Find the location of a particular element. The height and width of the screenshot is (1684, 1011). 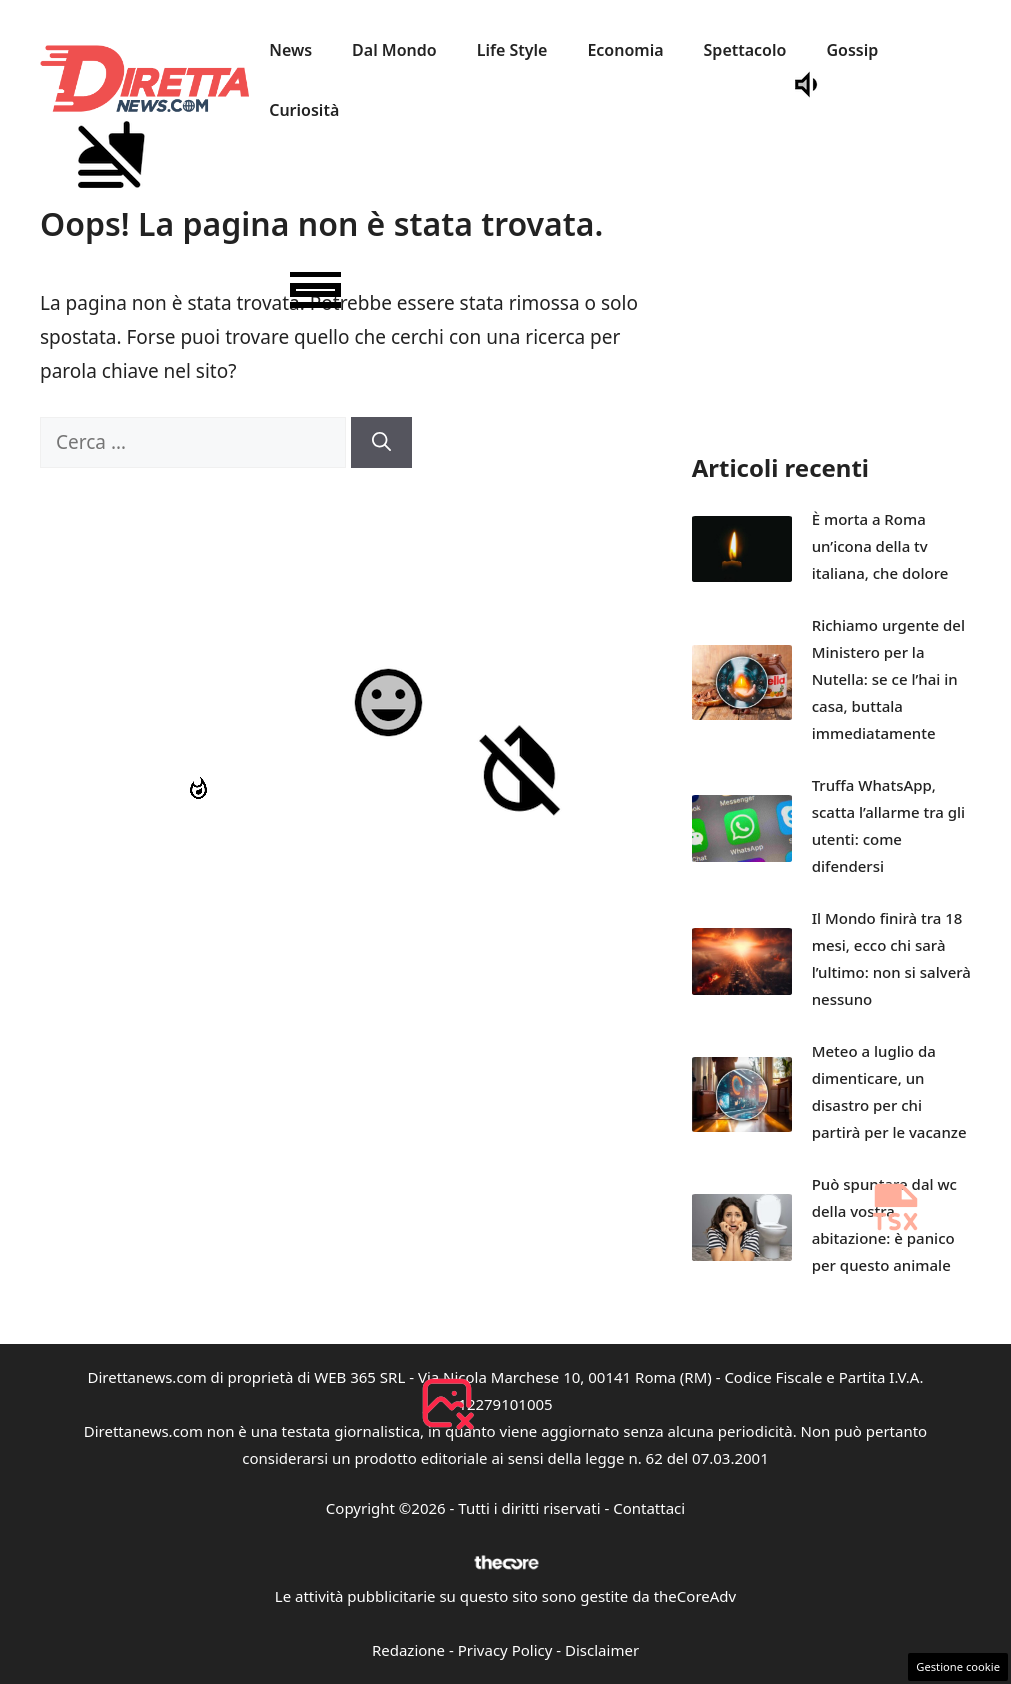

decrease audio volume is located at coordinates (806, 84).